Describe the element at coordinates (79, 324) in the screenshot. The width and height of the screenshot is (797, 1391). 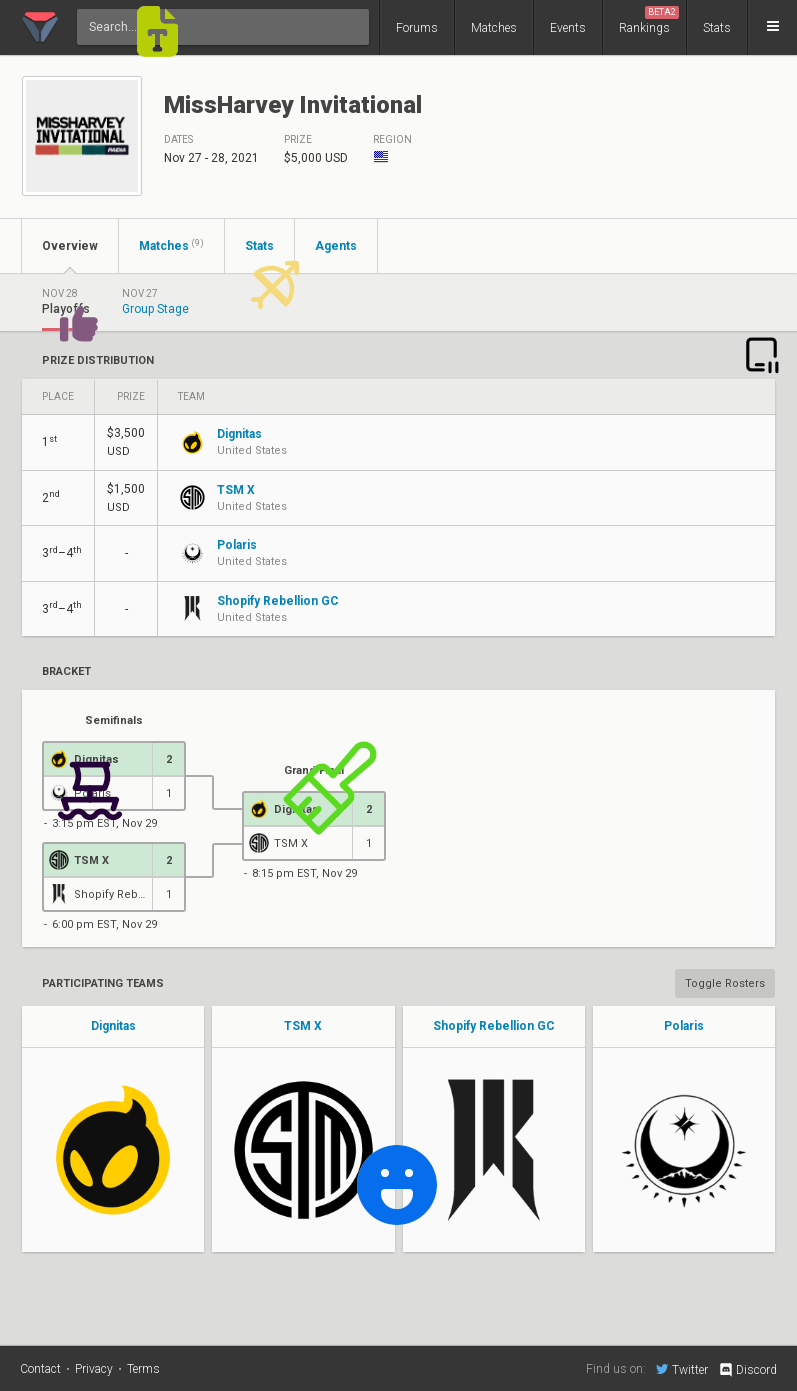
I see `like or upvote content` at that location.